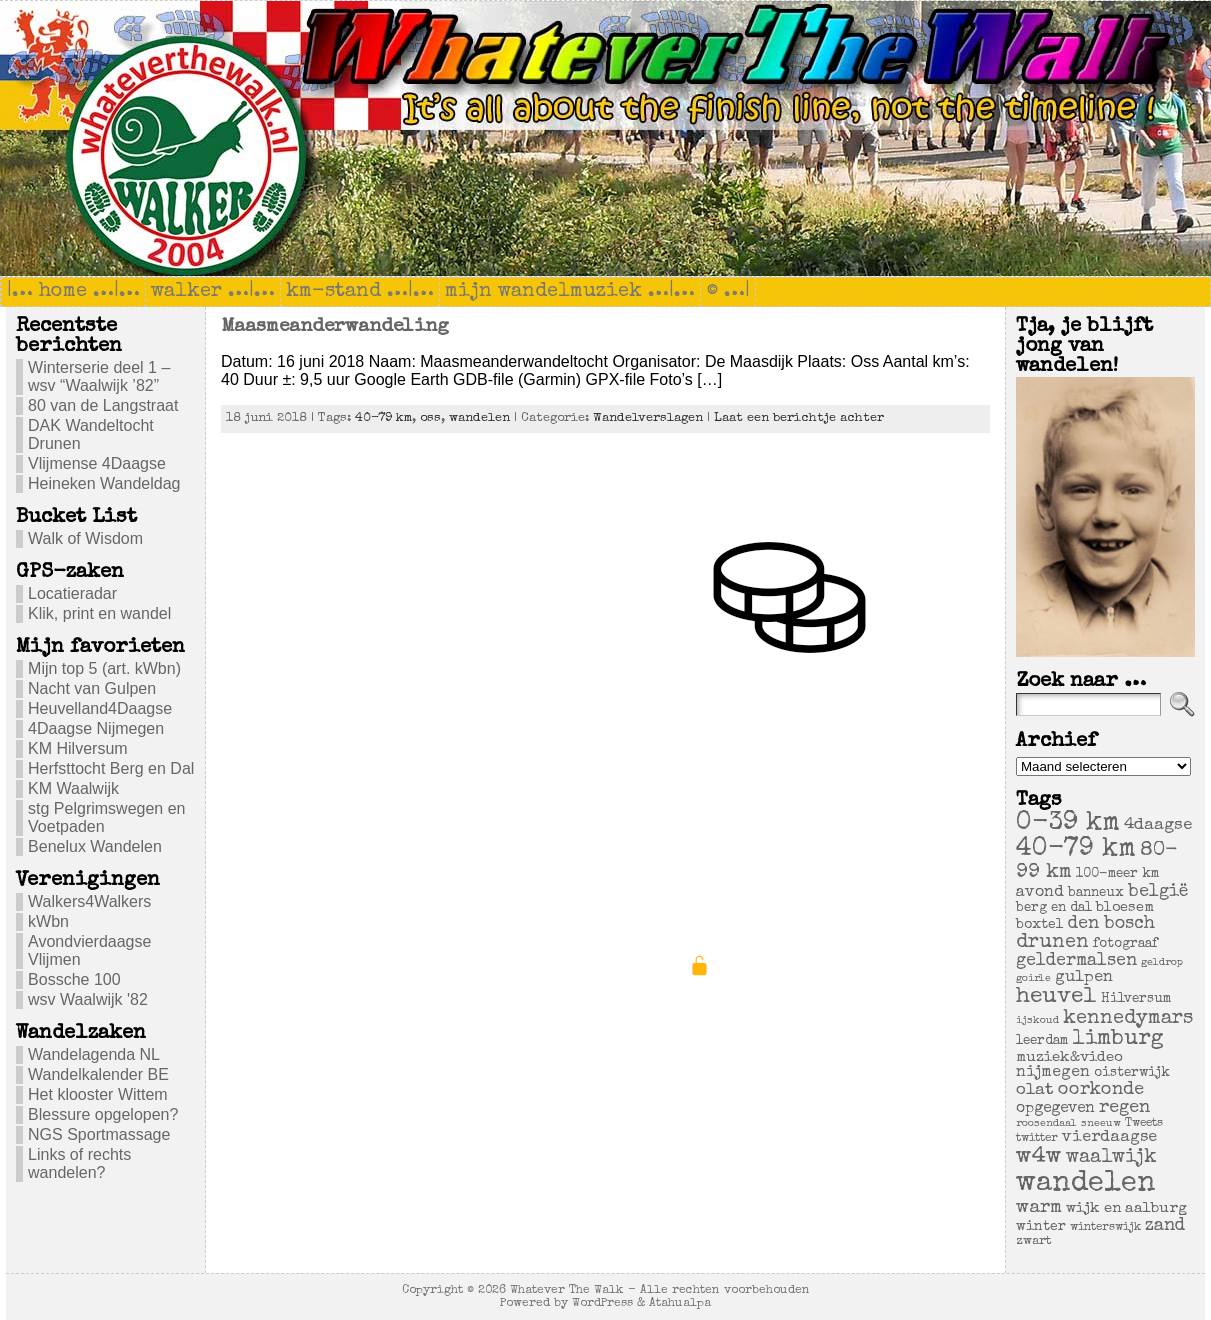  I want to click on view your coin balance or currency, so click(789, 597).